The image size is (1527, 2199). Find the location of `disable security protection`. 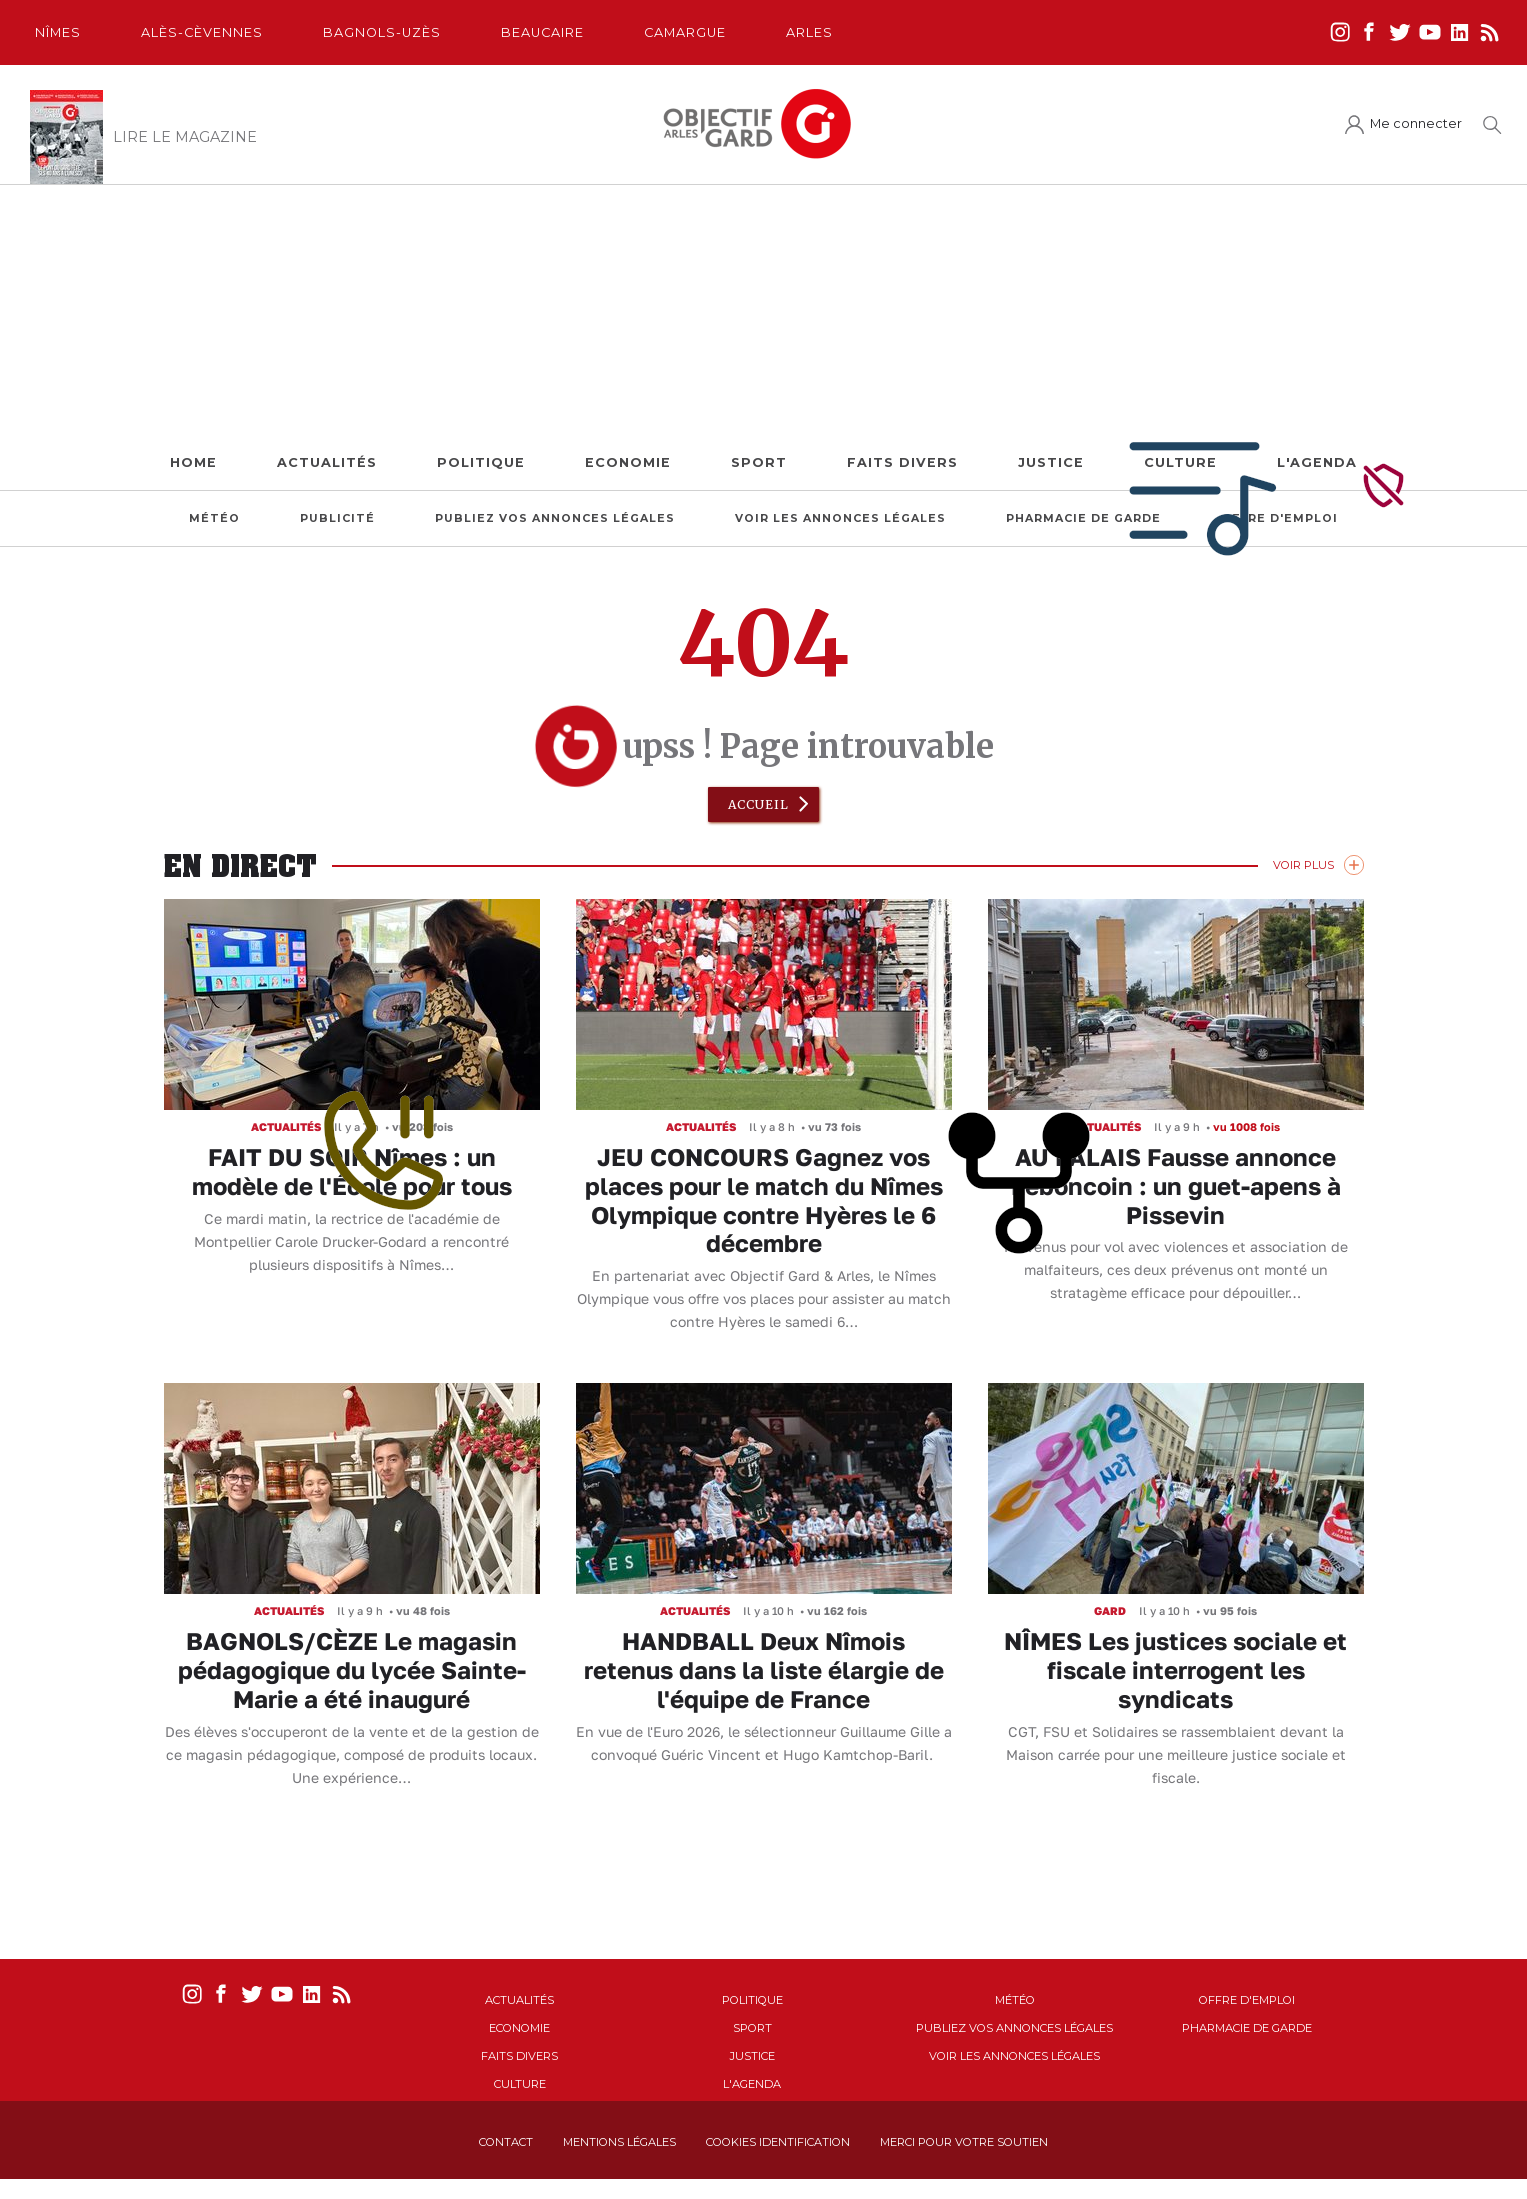

disable security protection is located at coordinates (1383, 485).